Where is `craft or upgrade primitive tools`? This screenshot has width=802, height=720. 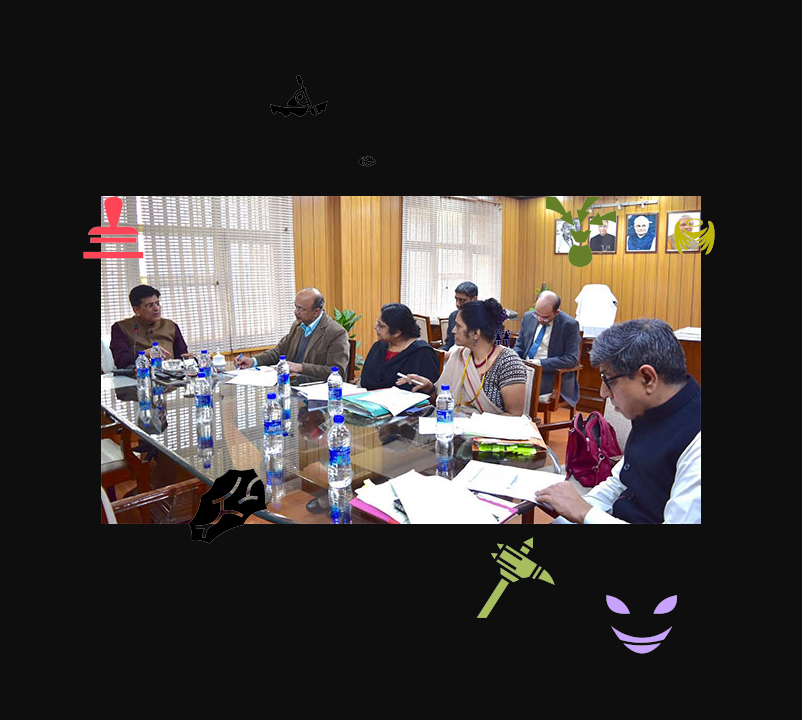
craft or upgrade primitive tools is located at coordinates (228, 506).